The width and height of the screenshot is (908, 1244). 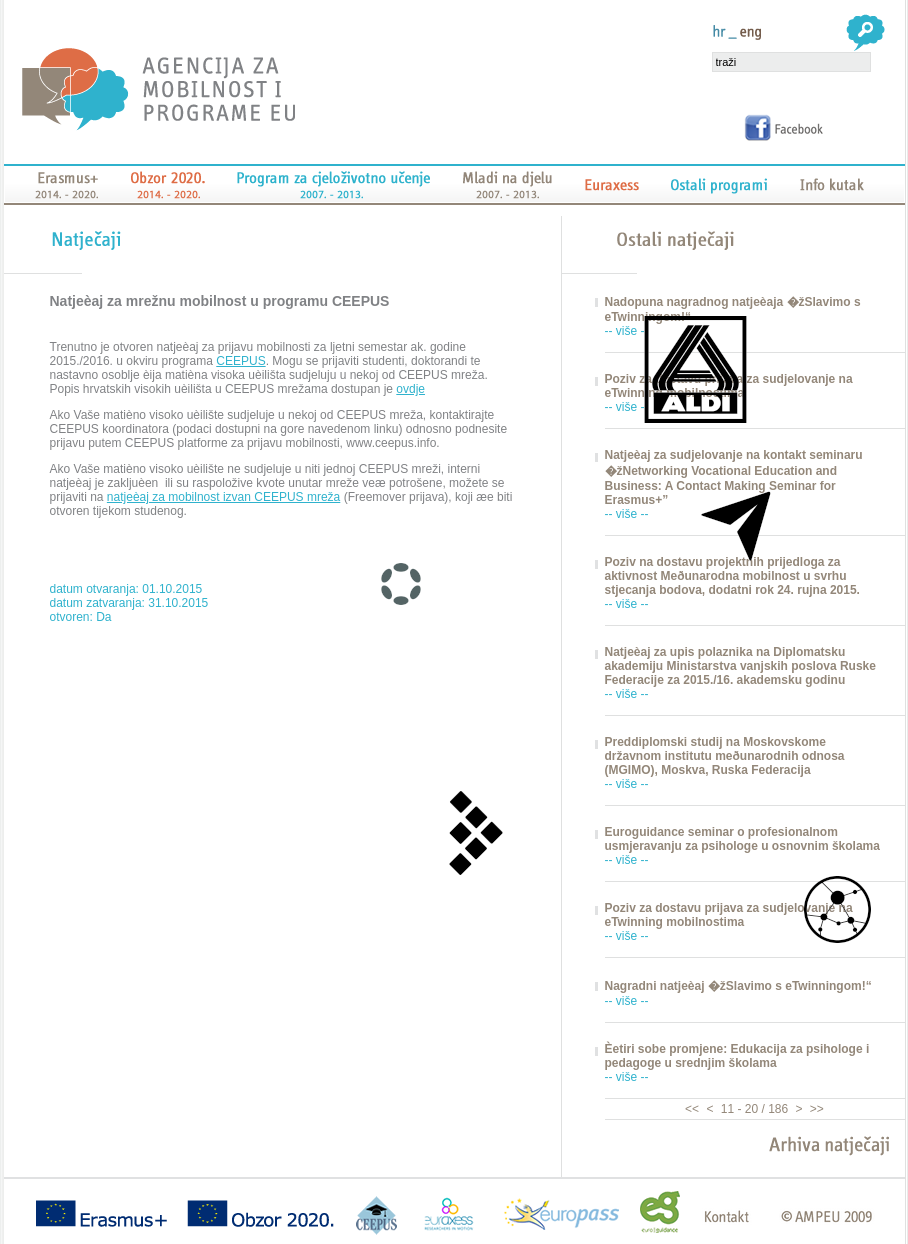 I want to click on aiohttp python library logo, so click(x=837, y=909).